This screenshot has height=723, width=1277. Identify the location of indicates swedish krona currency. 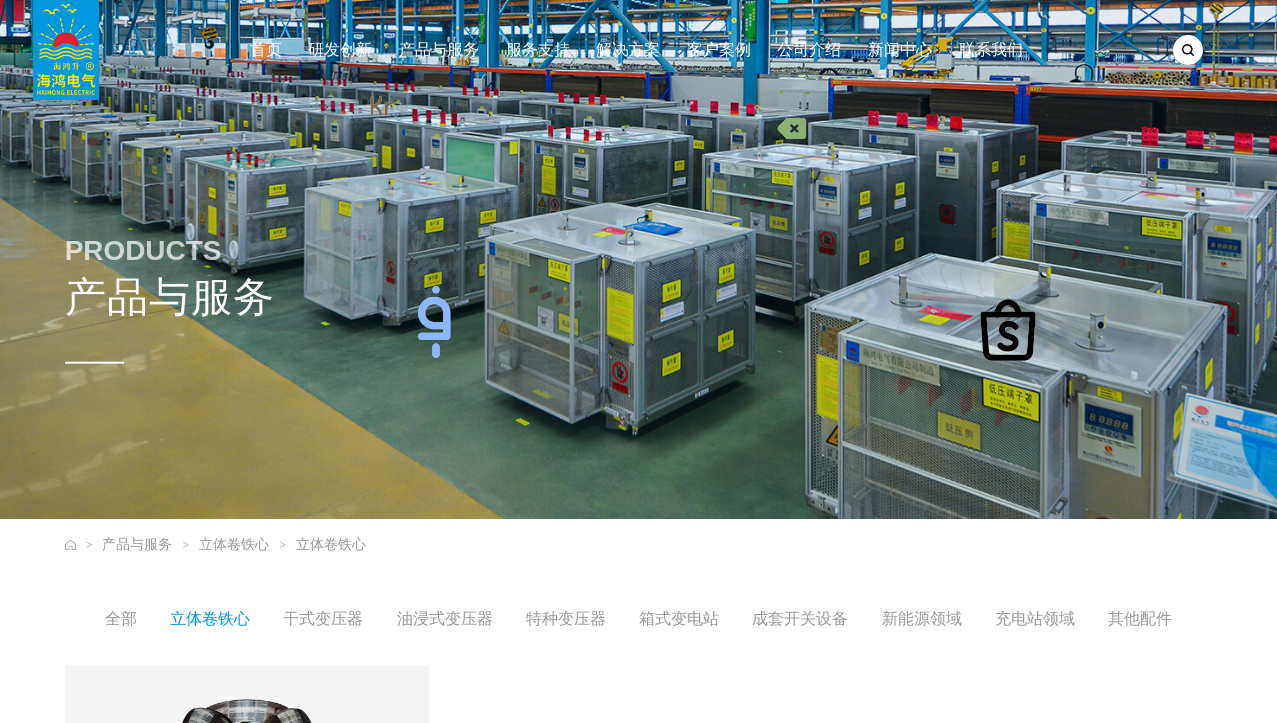
(382, 106).